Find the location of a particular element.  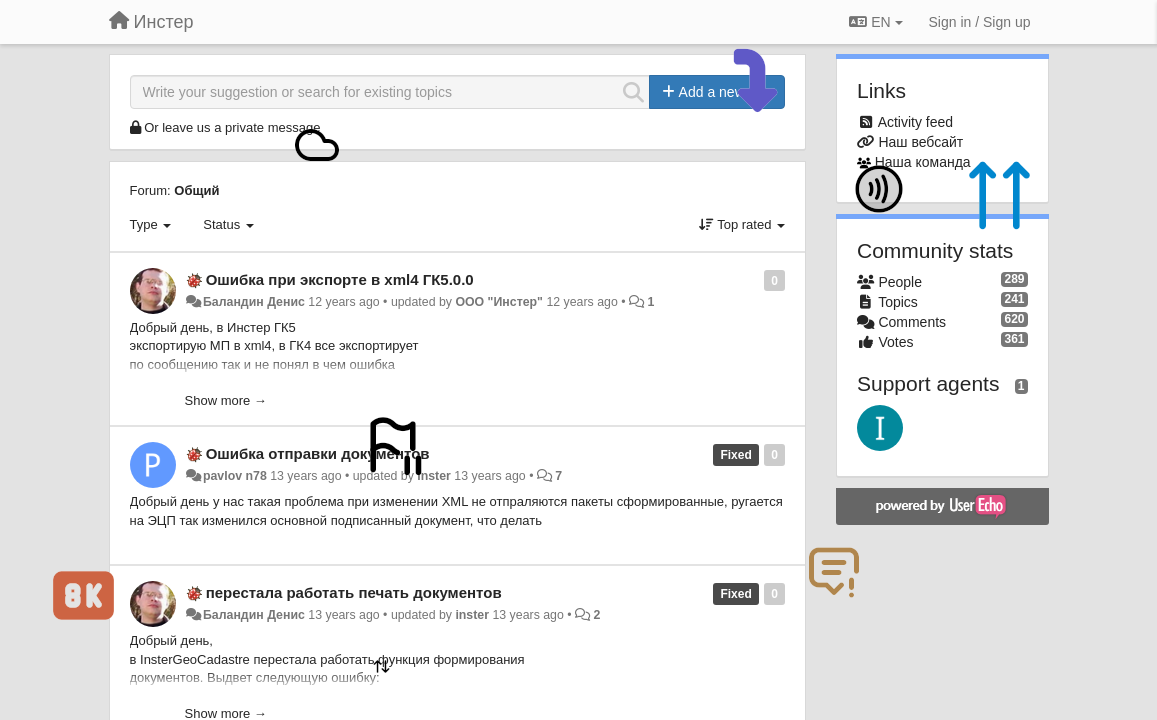

access cloud storage is located at coordinates (317, 145).